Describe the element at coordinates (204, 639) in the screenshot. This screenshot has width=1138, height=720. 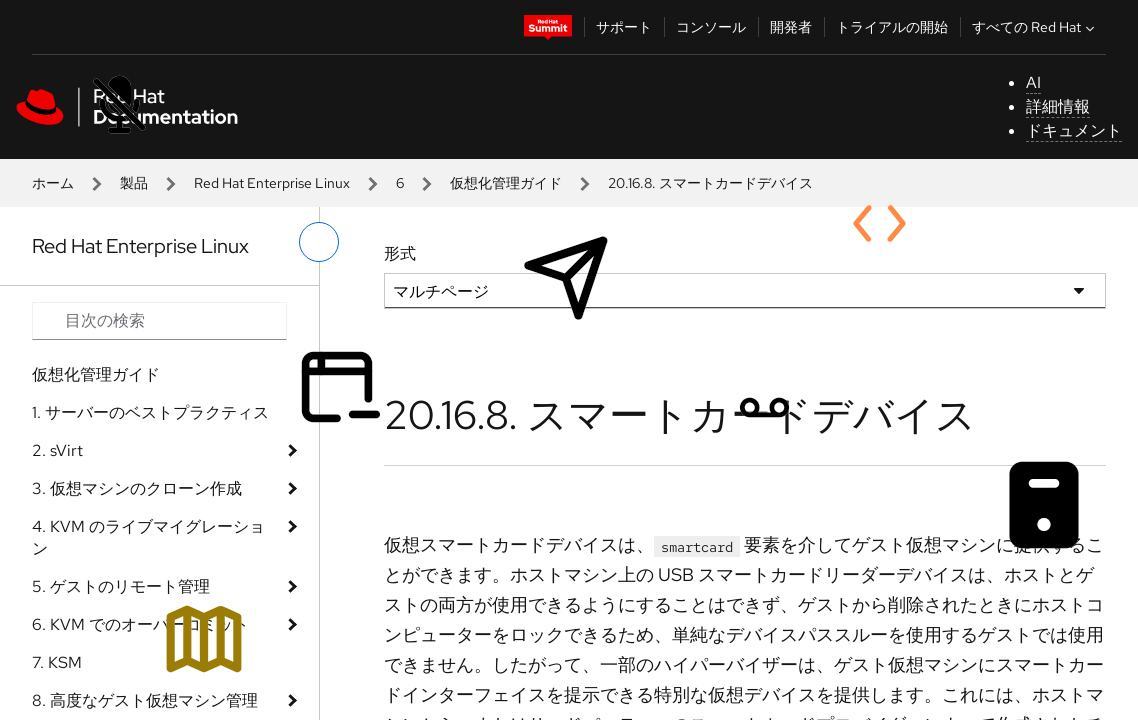
I see `open map view` at that location.